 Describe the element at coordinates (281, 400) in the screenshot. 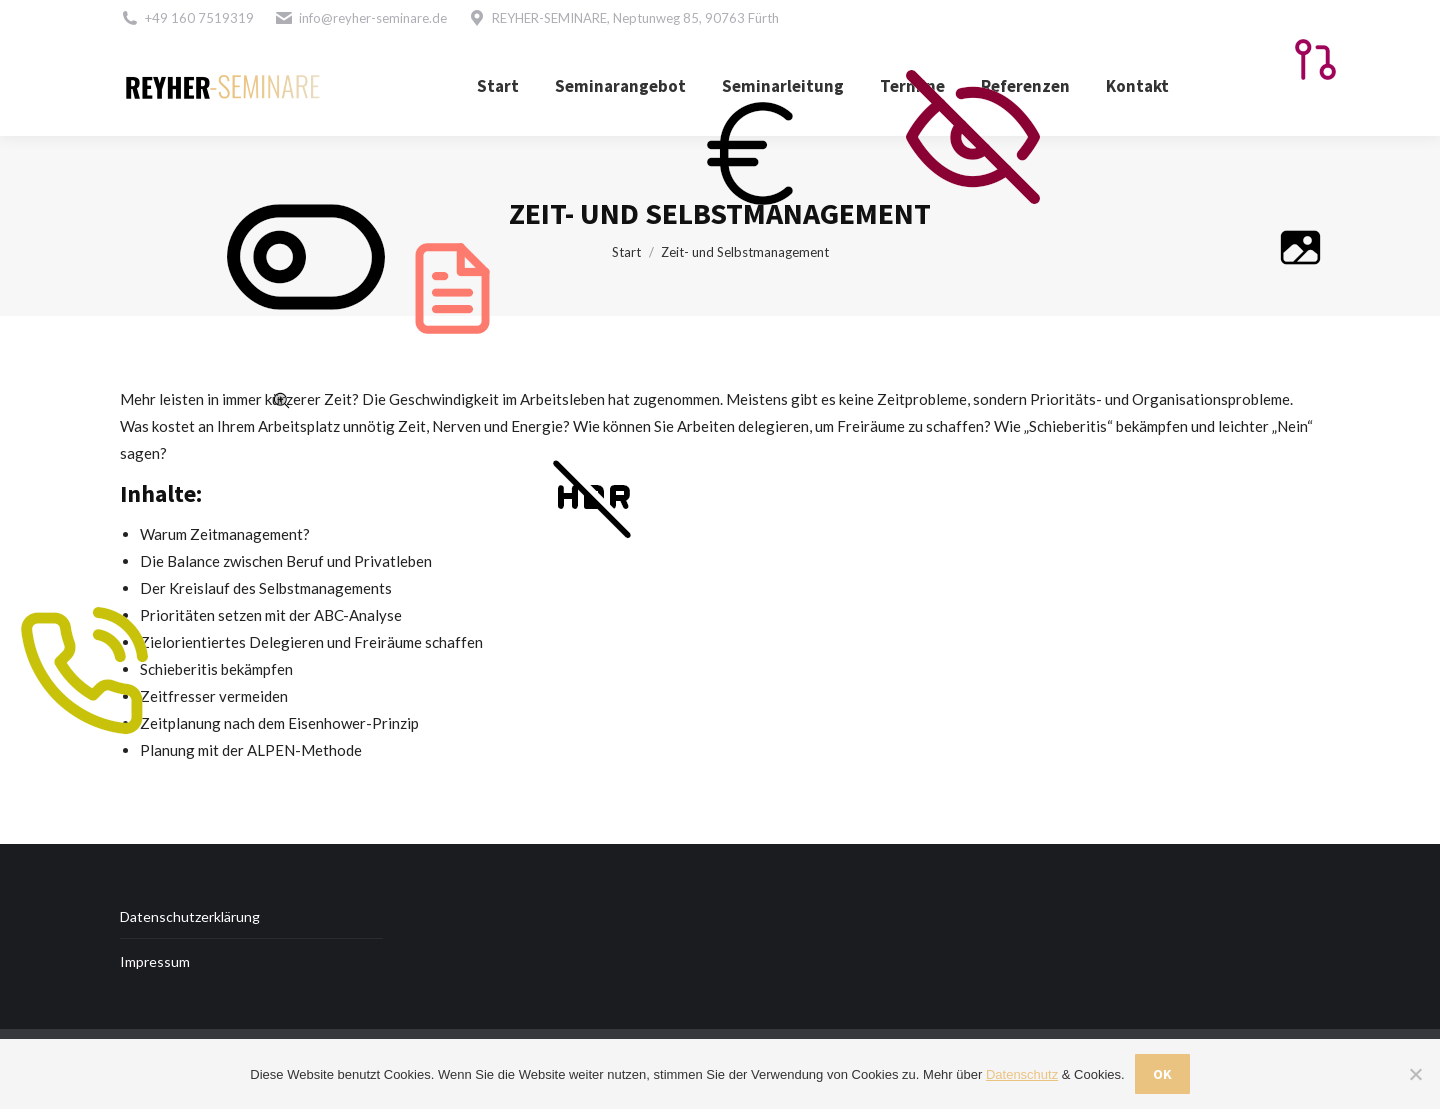

I see `zoom in on content` at that location.